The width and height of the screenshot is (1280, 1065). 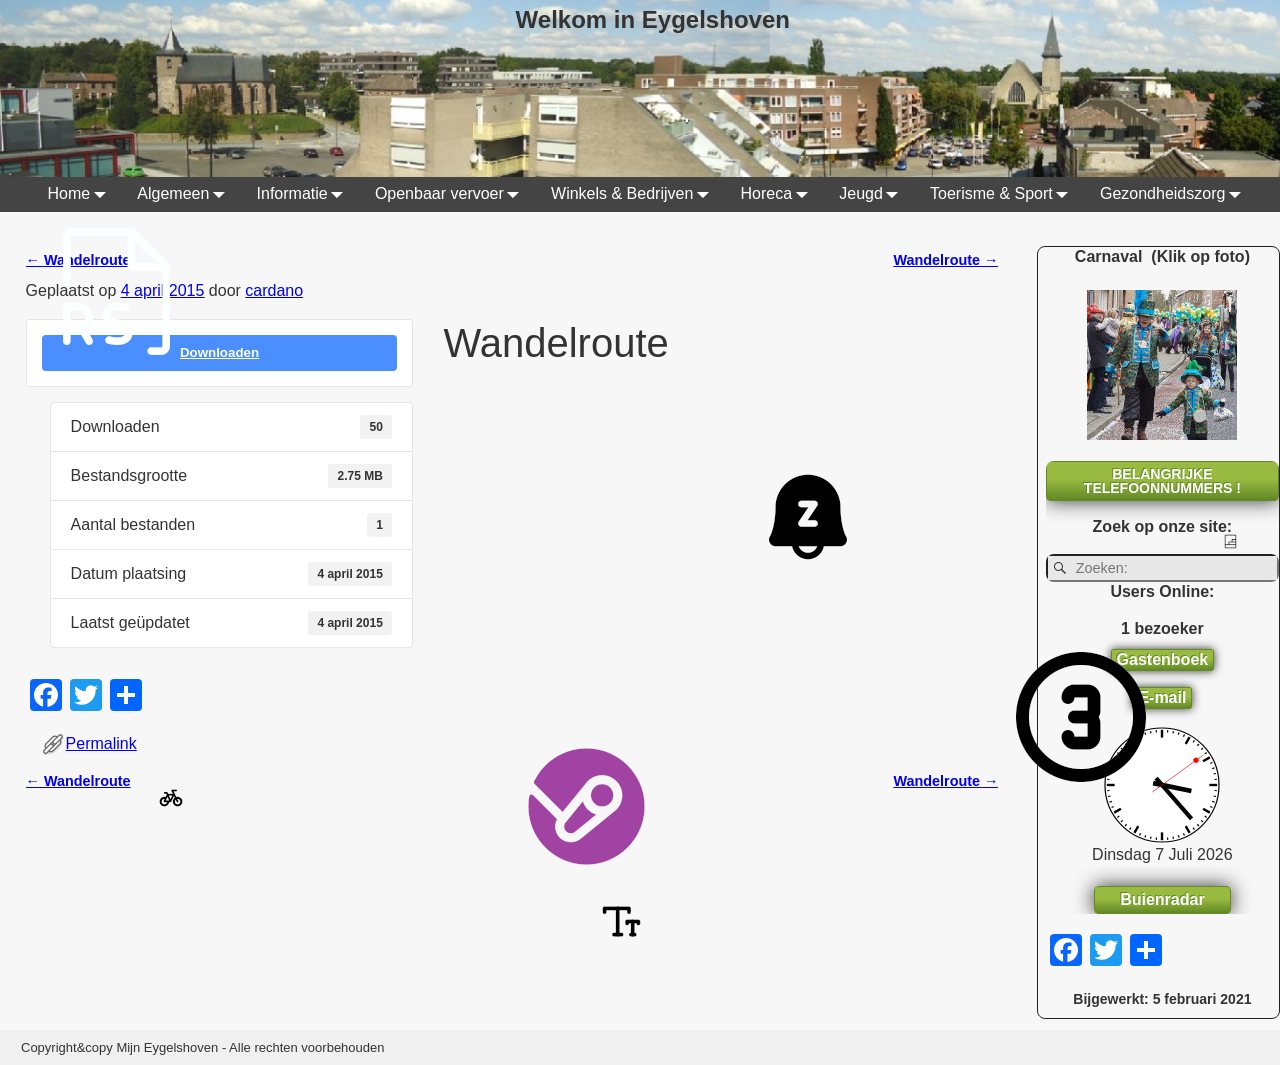 What do you see at coordinates (1230, 541) in the screenshot?
I see `indicates stairs or stairway access` at bounding box center [1230, 541].